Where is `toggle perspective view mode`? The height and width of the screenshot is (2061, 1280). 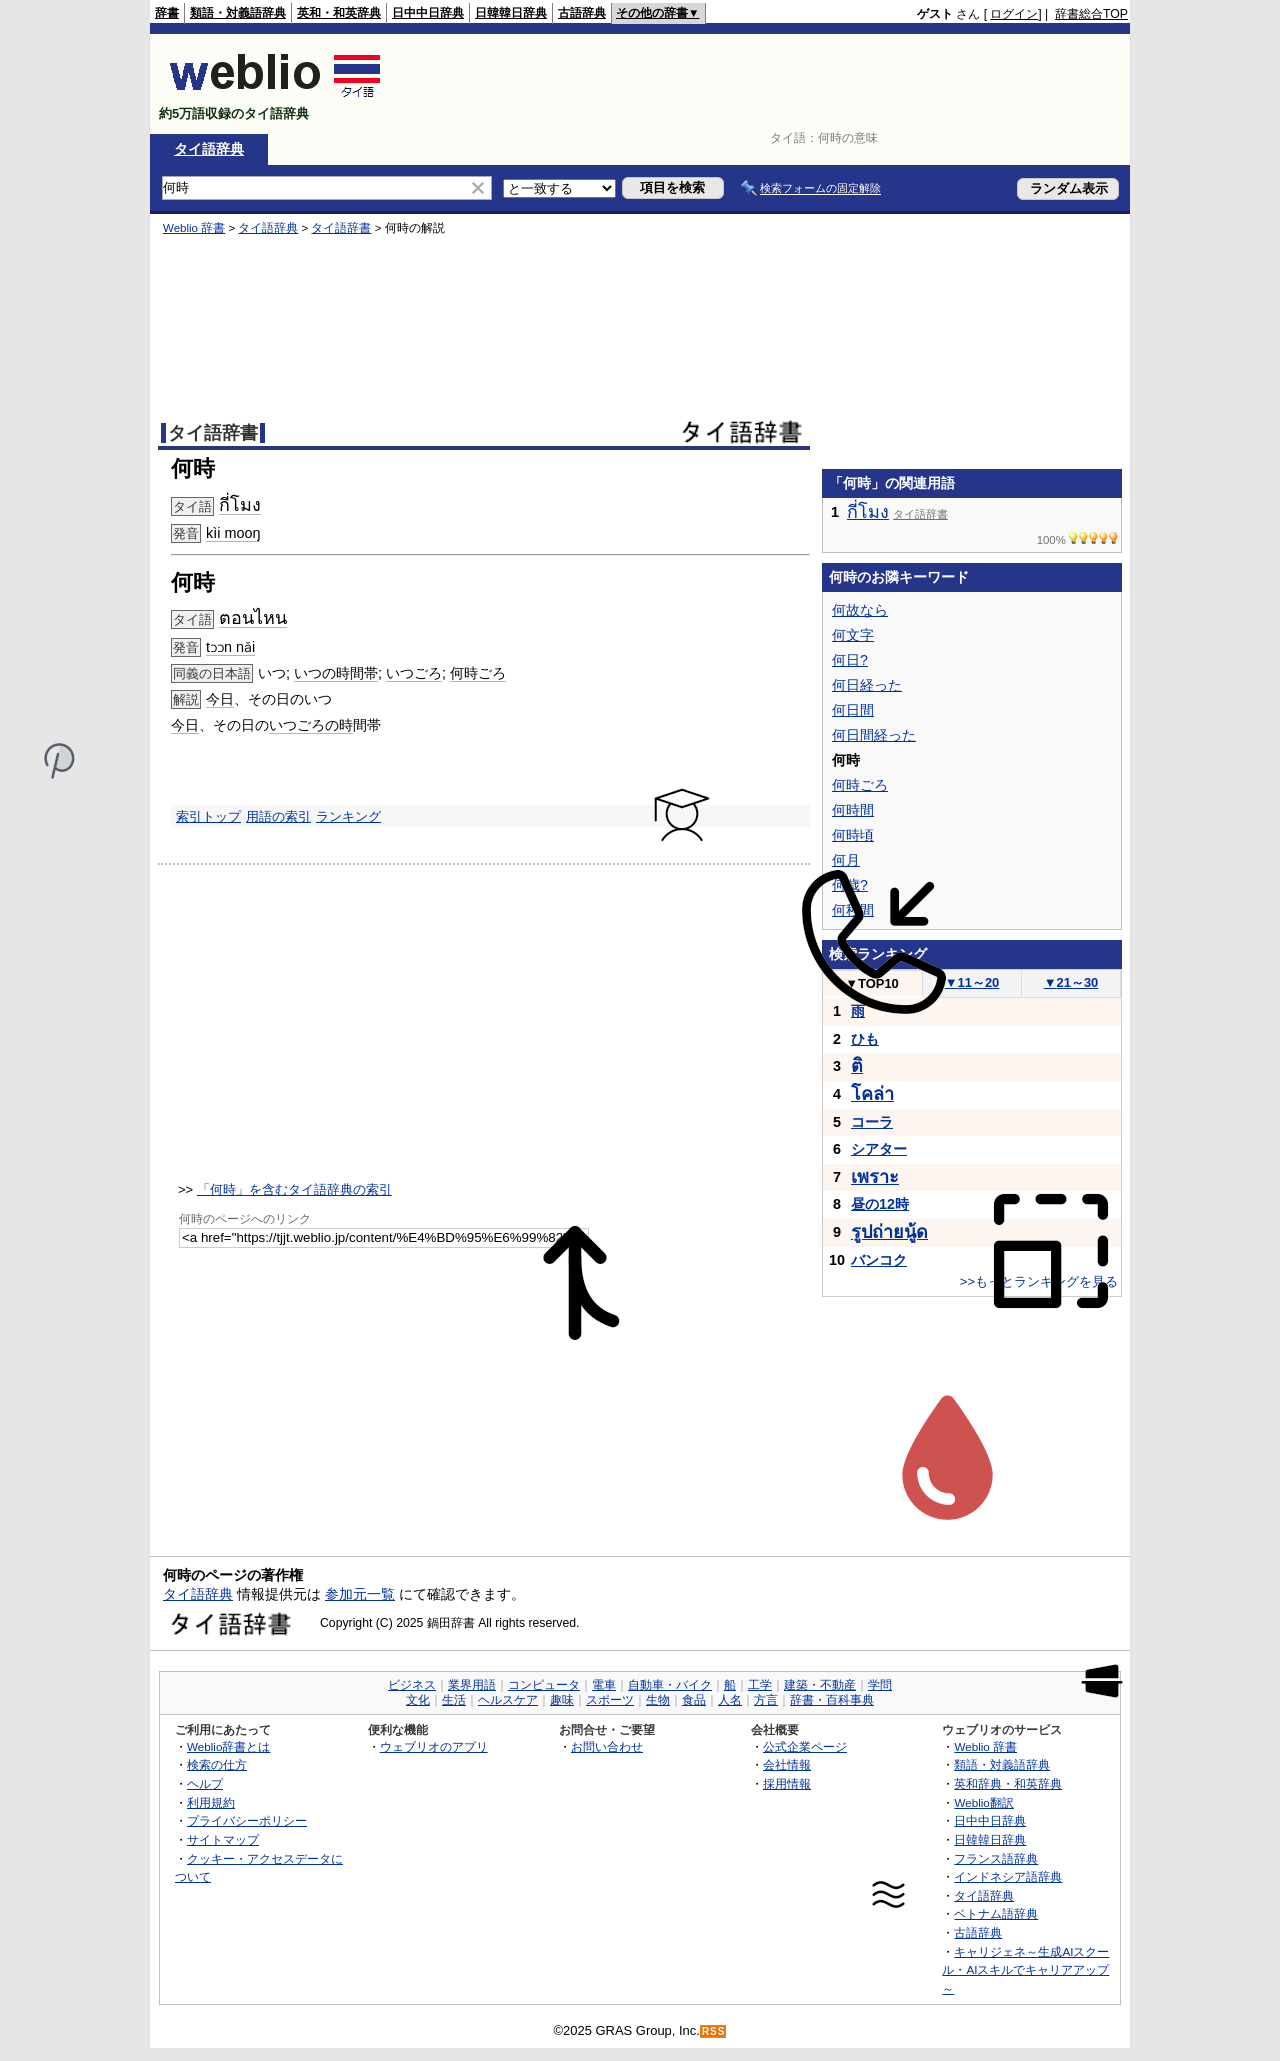
toggle perspective view mode is located at coordinates (1102, 1681).